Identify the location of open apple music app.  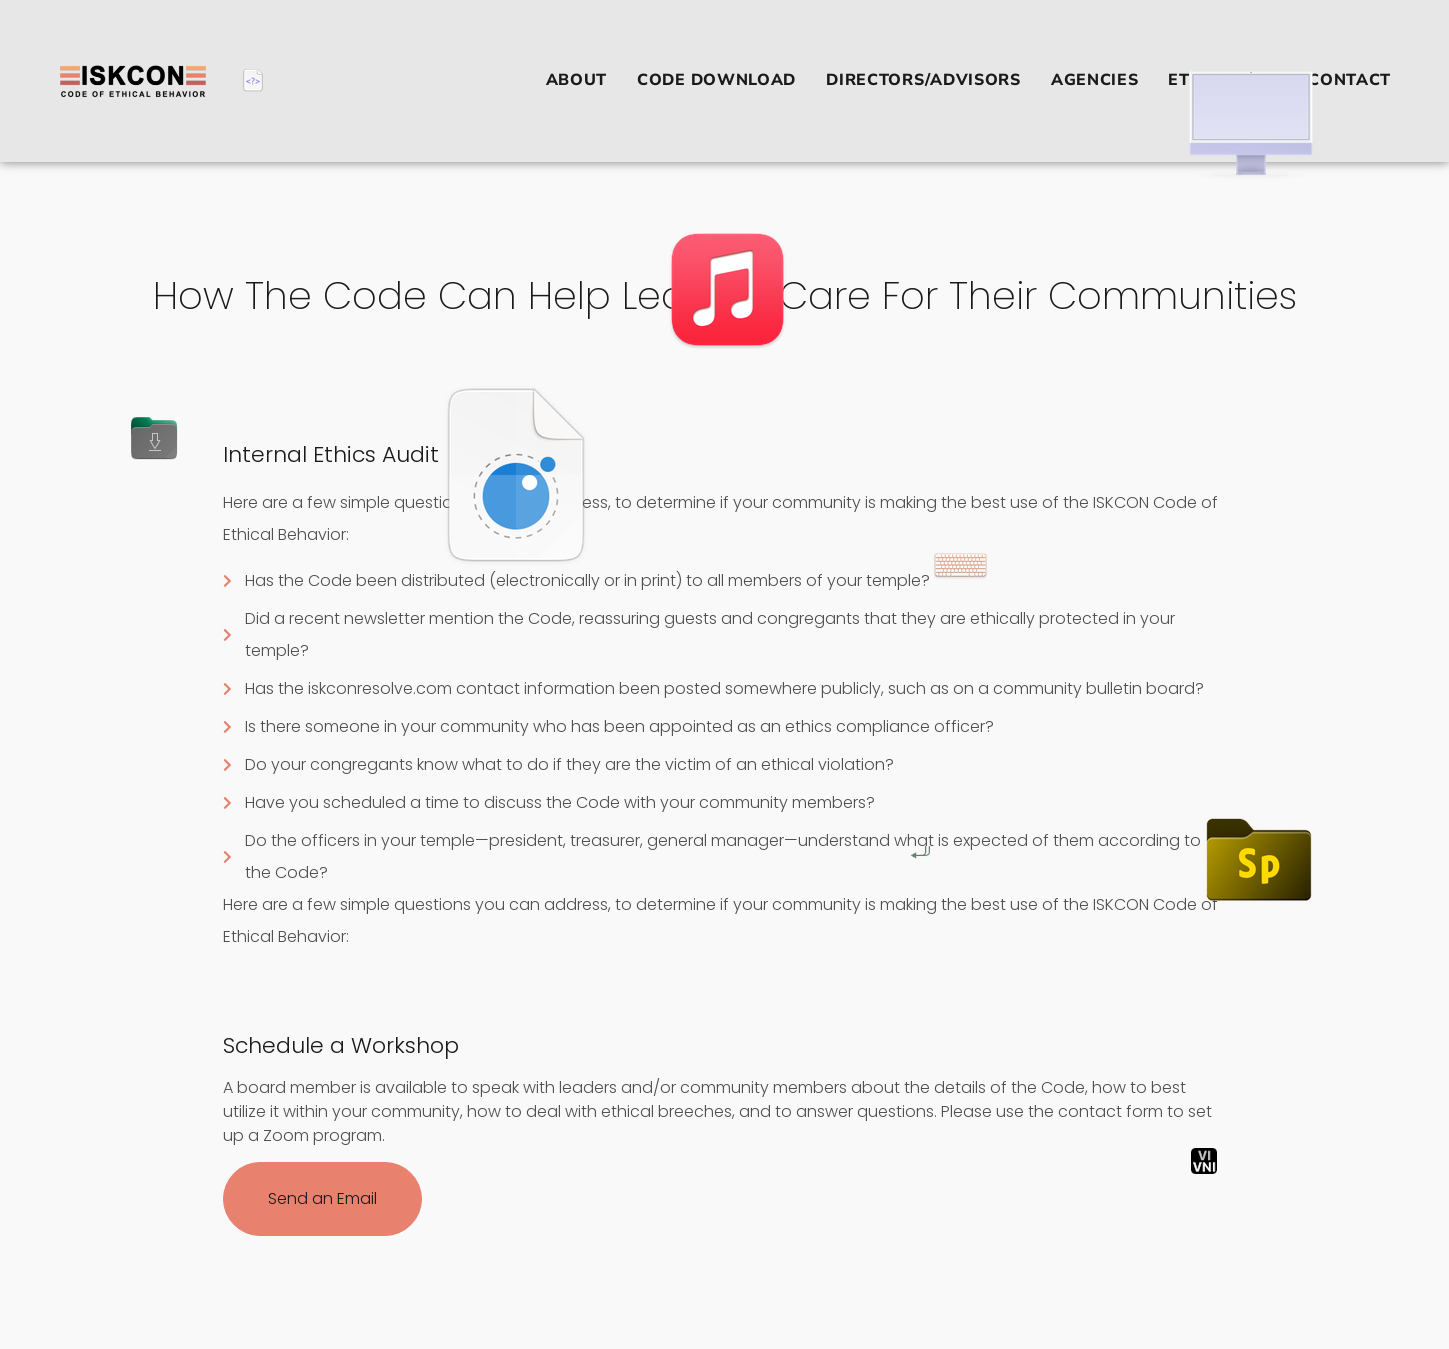
(727, 289).